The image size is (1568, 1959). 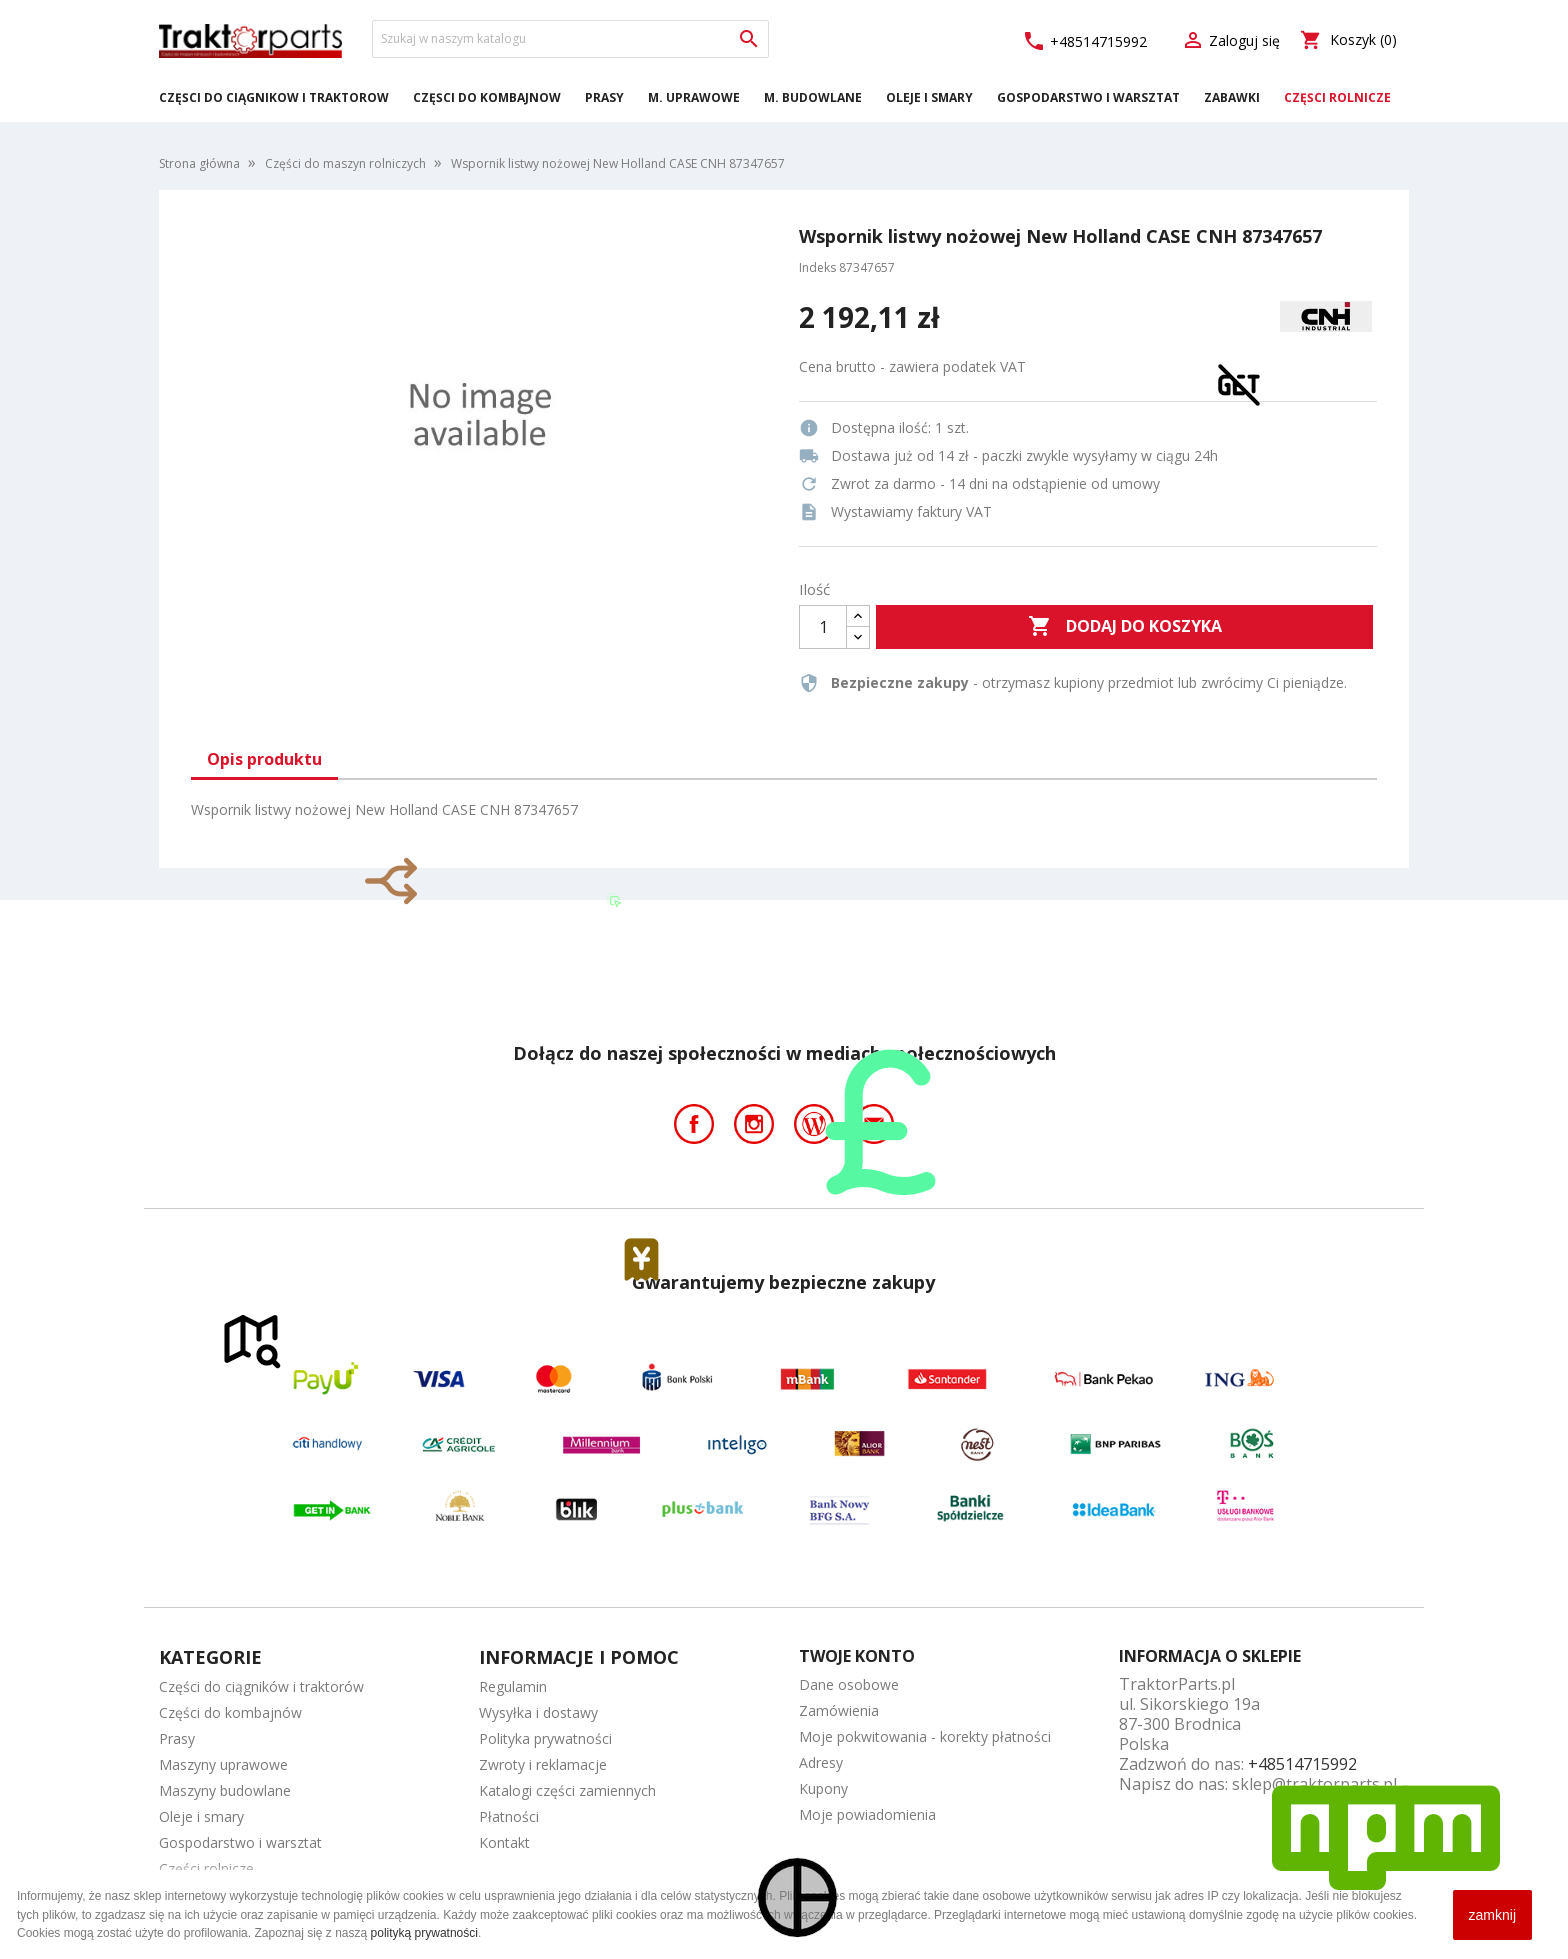 I want to click on search for a location on the map, so click(x=251, y=1339).